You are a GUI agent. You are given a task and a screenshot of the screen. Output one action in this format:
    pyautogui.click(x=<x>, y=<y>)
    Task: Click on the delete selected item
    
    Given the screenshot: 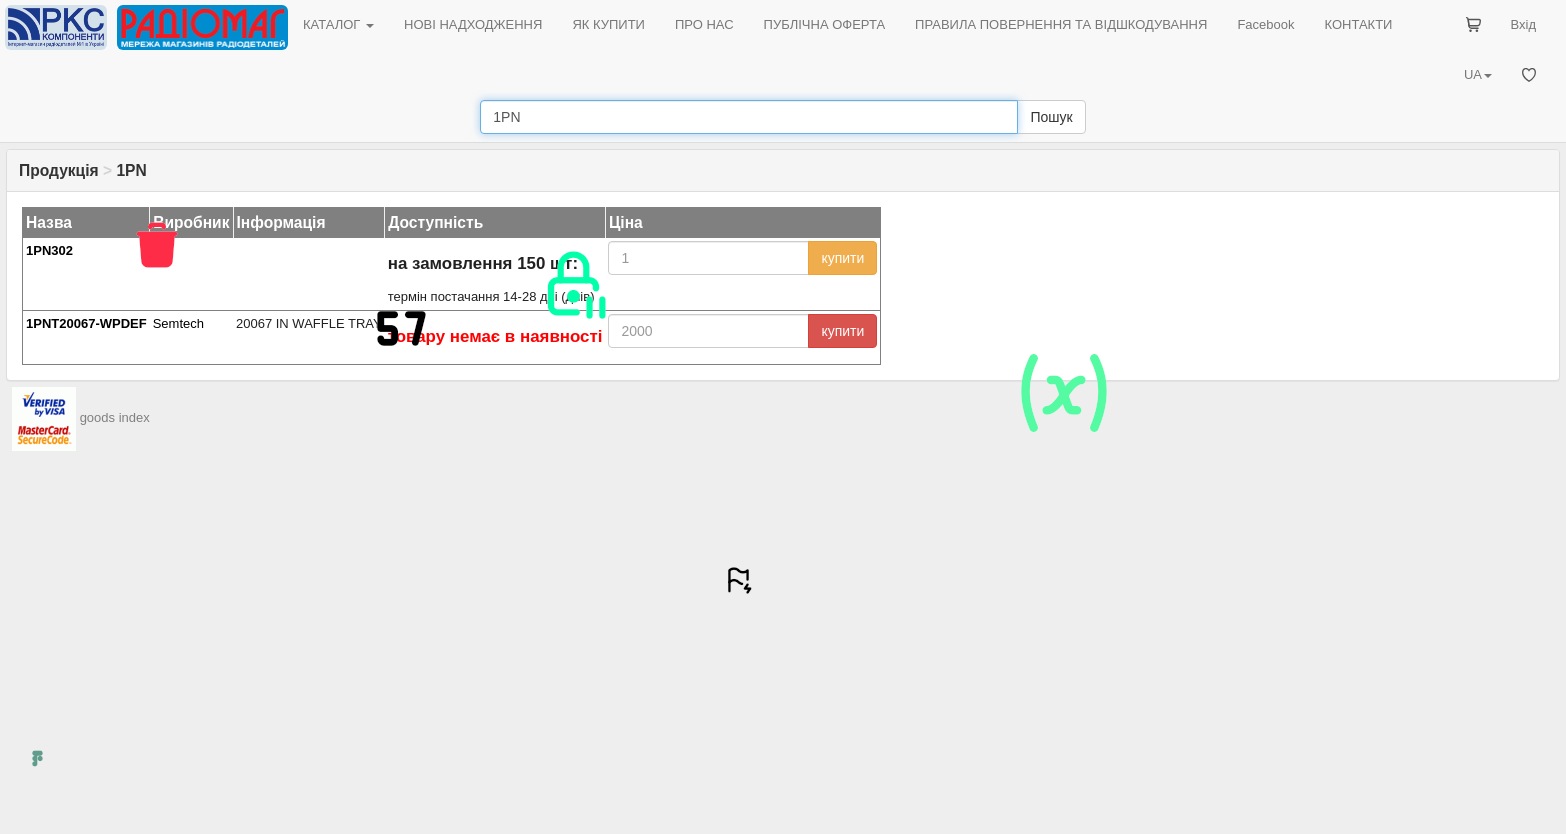 What is the action you would take?
    pyautogui.click(x=157, y=245)
    